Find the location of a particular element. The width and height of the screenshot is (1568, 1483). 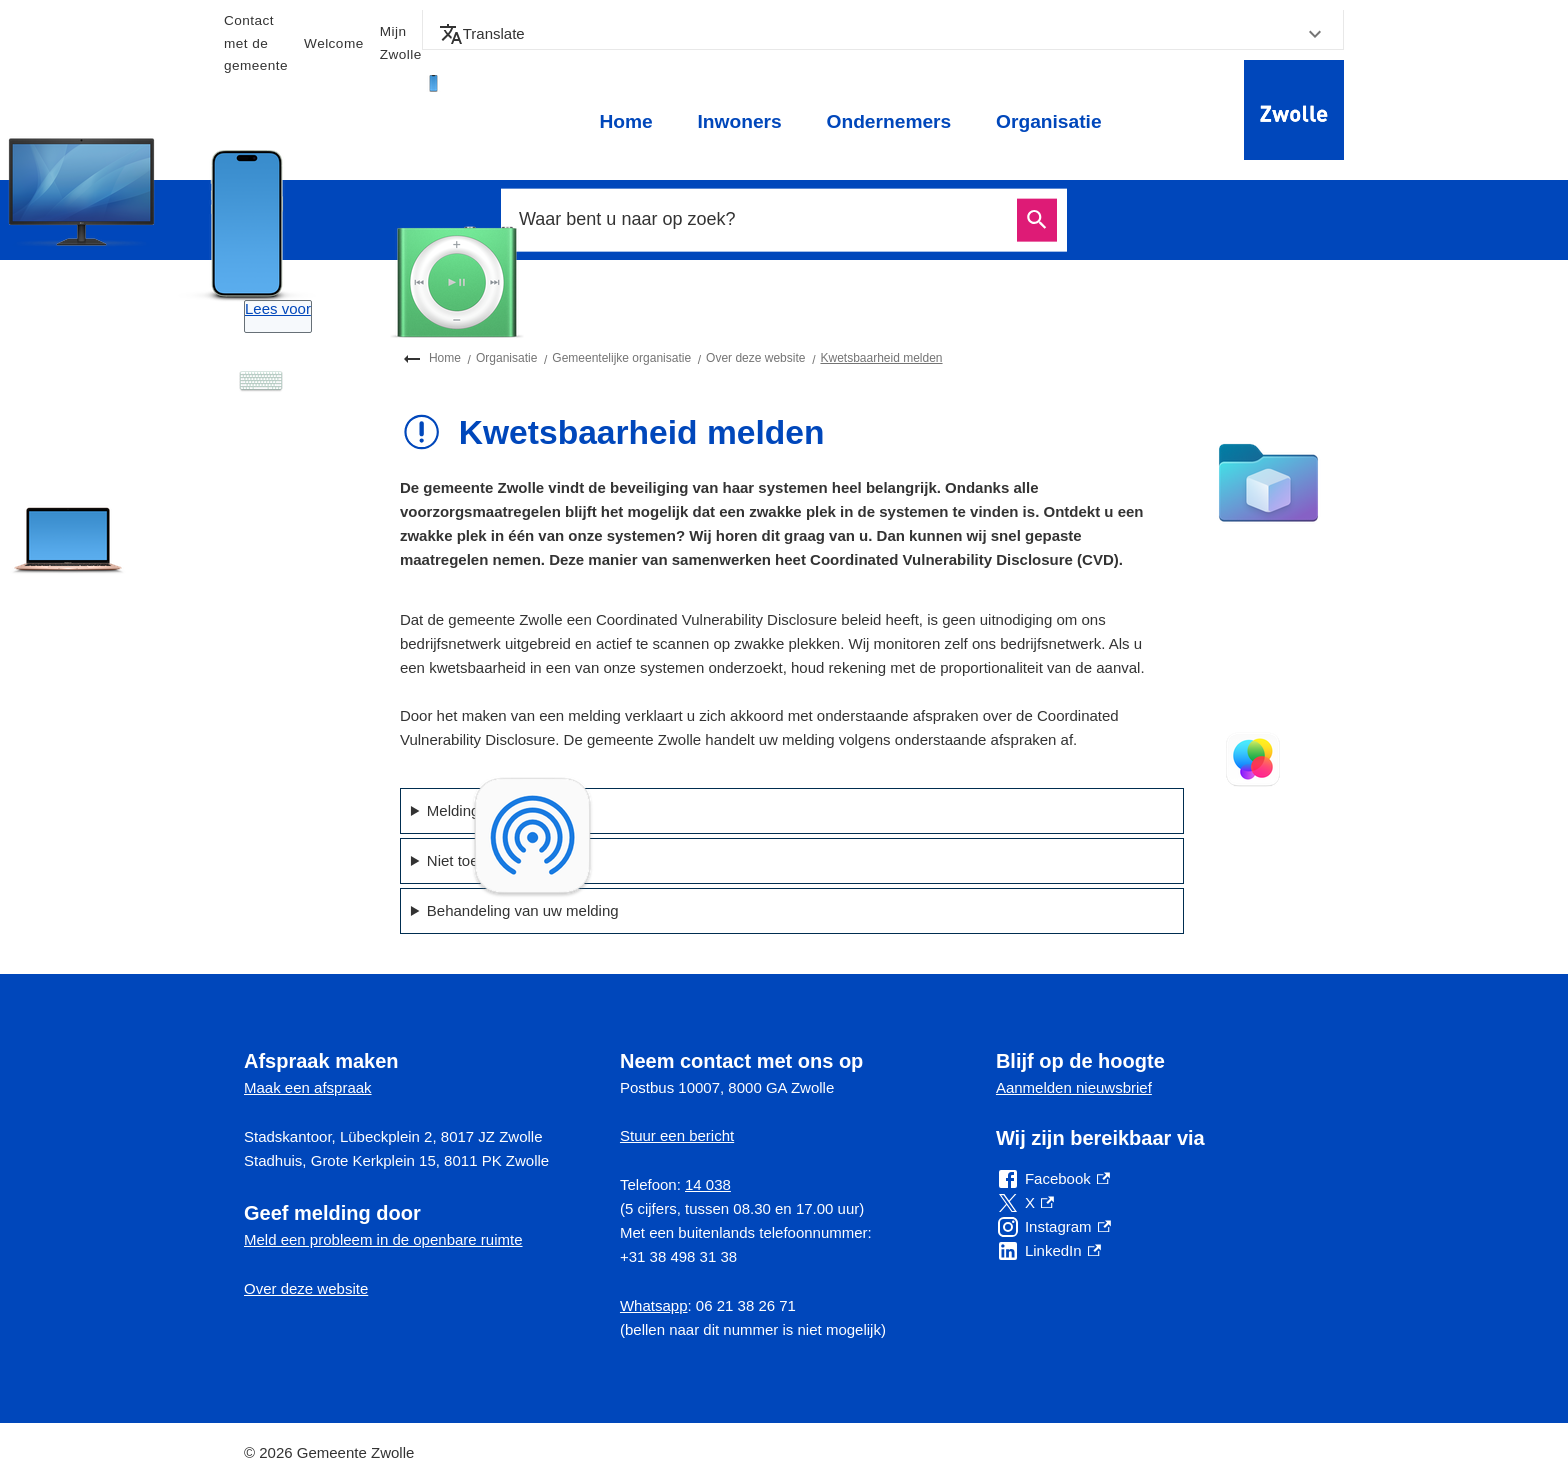

indicates a connected iPhone device is located at coordinates (433, 83).